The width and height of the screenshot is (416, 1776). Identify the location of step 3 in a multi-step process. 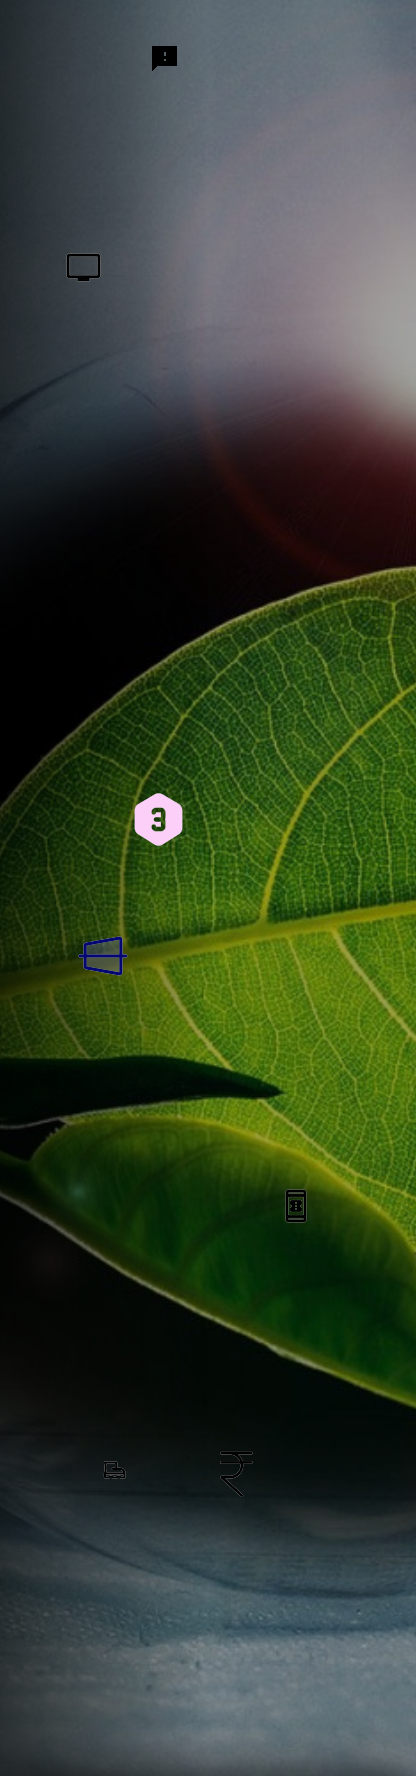
(158, 819).